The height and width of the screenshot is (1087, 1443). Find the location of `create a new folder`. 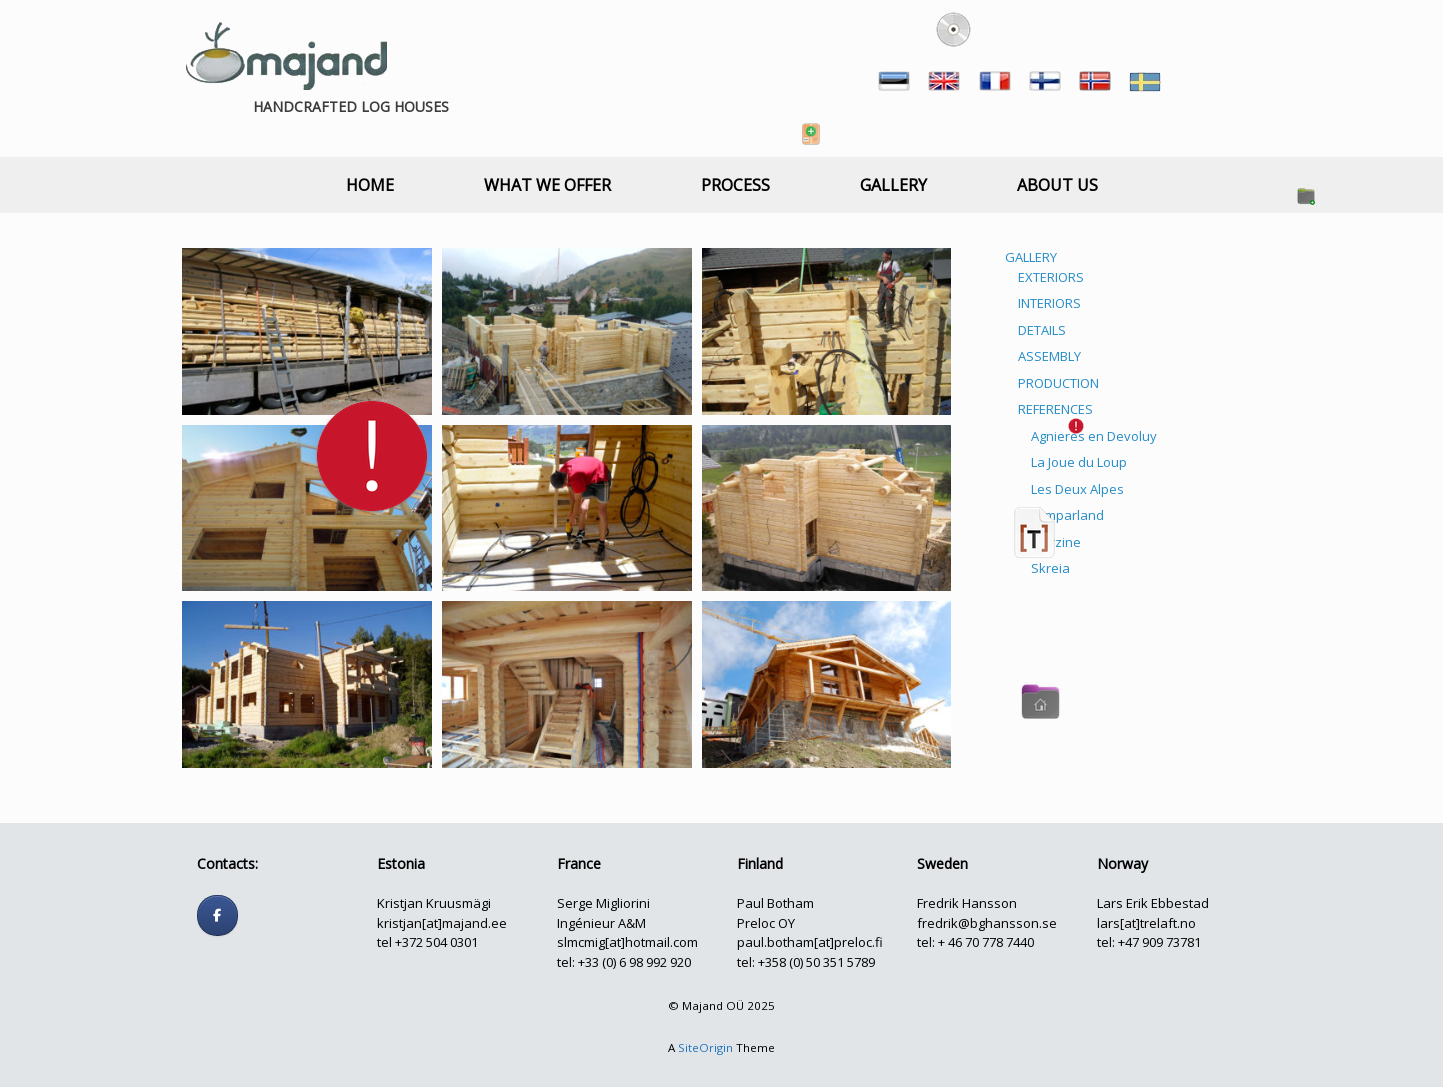

create a new folder is located at coordinates (1306, 196).